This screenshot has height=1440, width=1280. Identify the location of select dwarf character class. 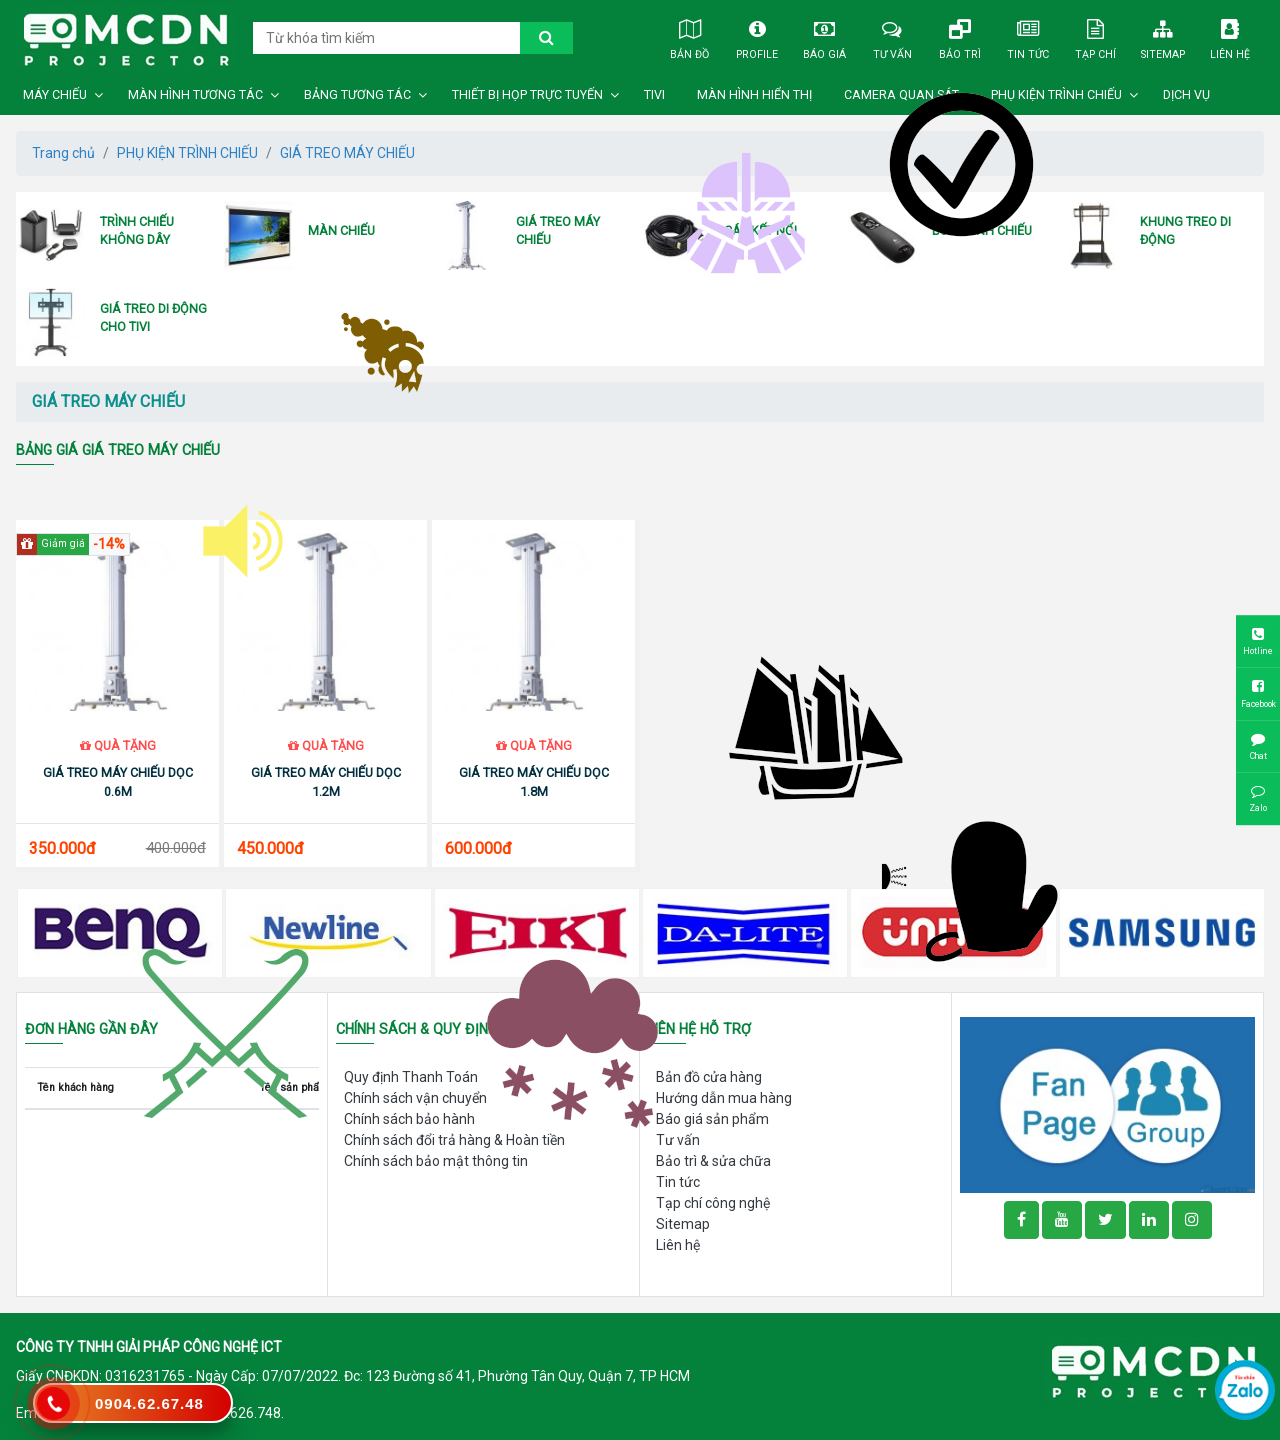
(746, 213).